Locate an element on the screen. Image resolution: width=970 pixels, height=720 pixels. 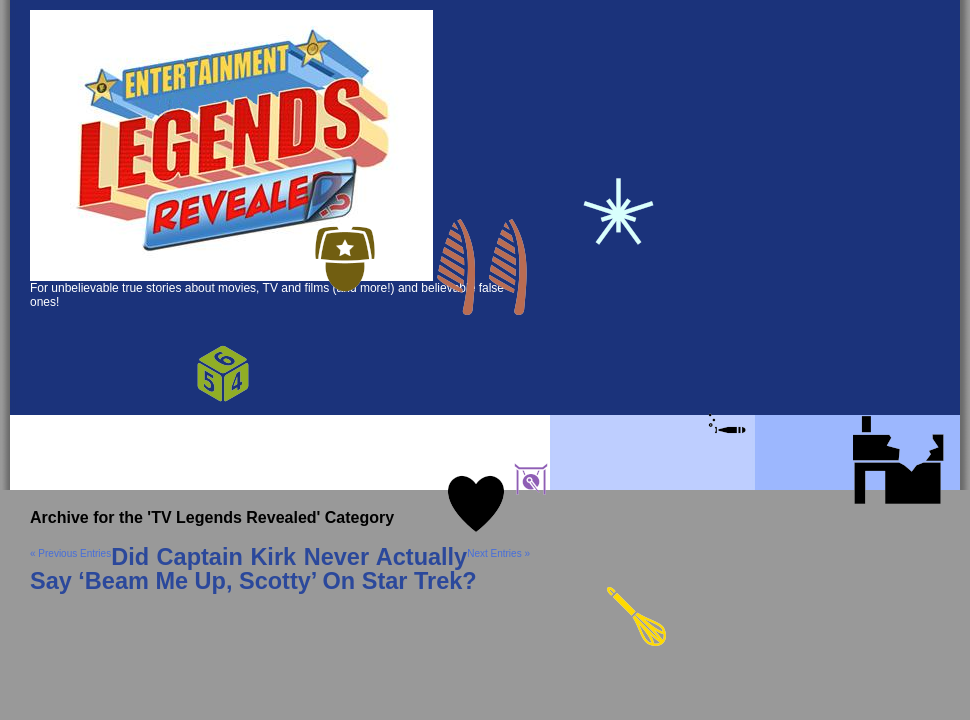
add to favorites is located at coordinates (476, 504).